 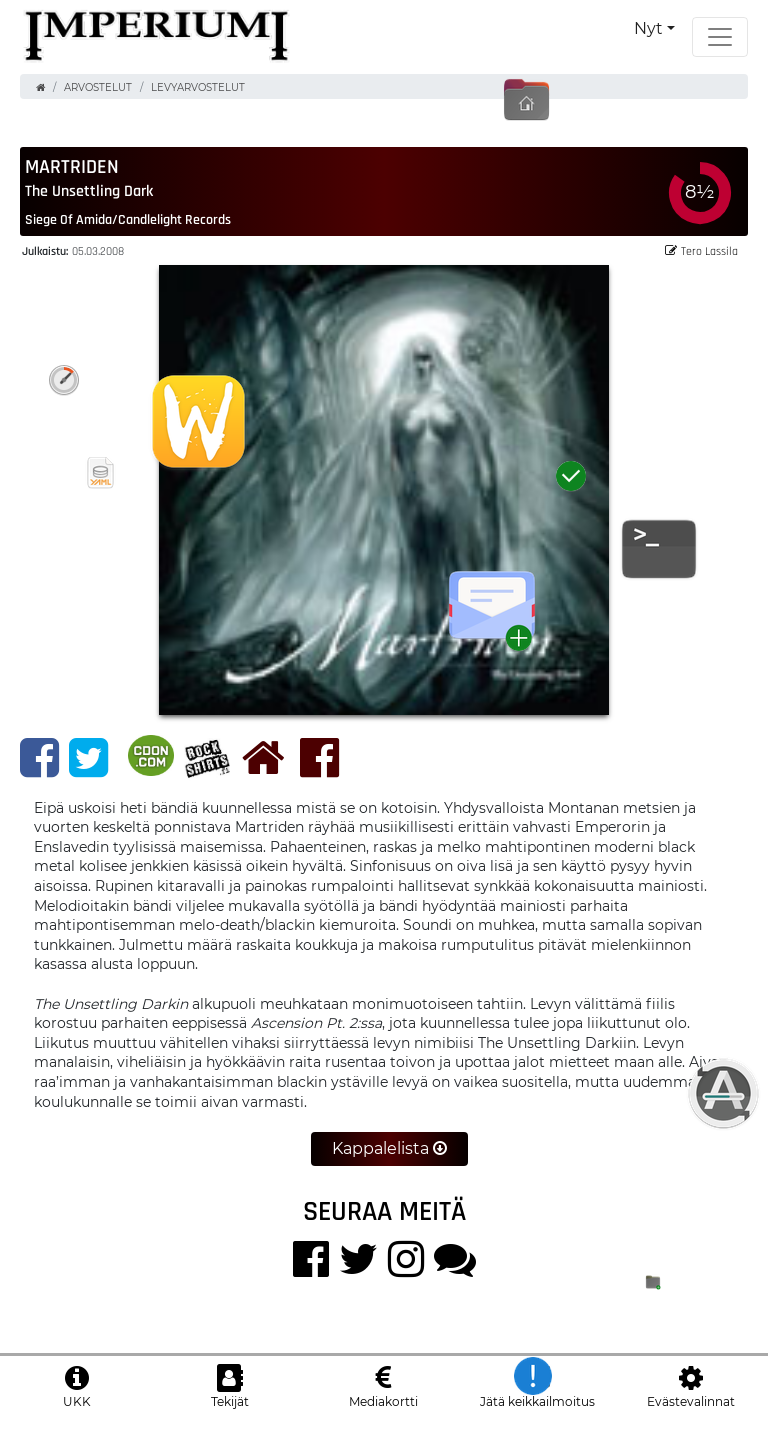 I want to click on open the software updater application, so click(x=723, y=1093).